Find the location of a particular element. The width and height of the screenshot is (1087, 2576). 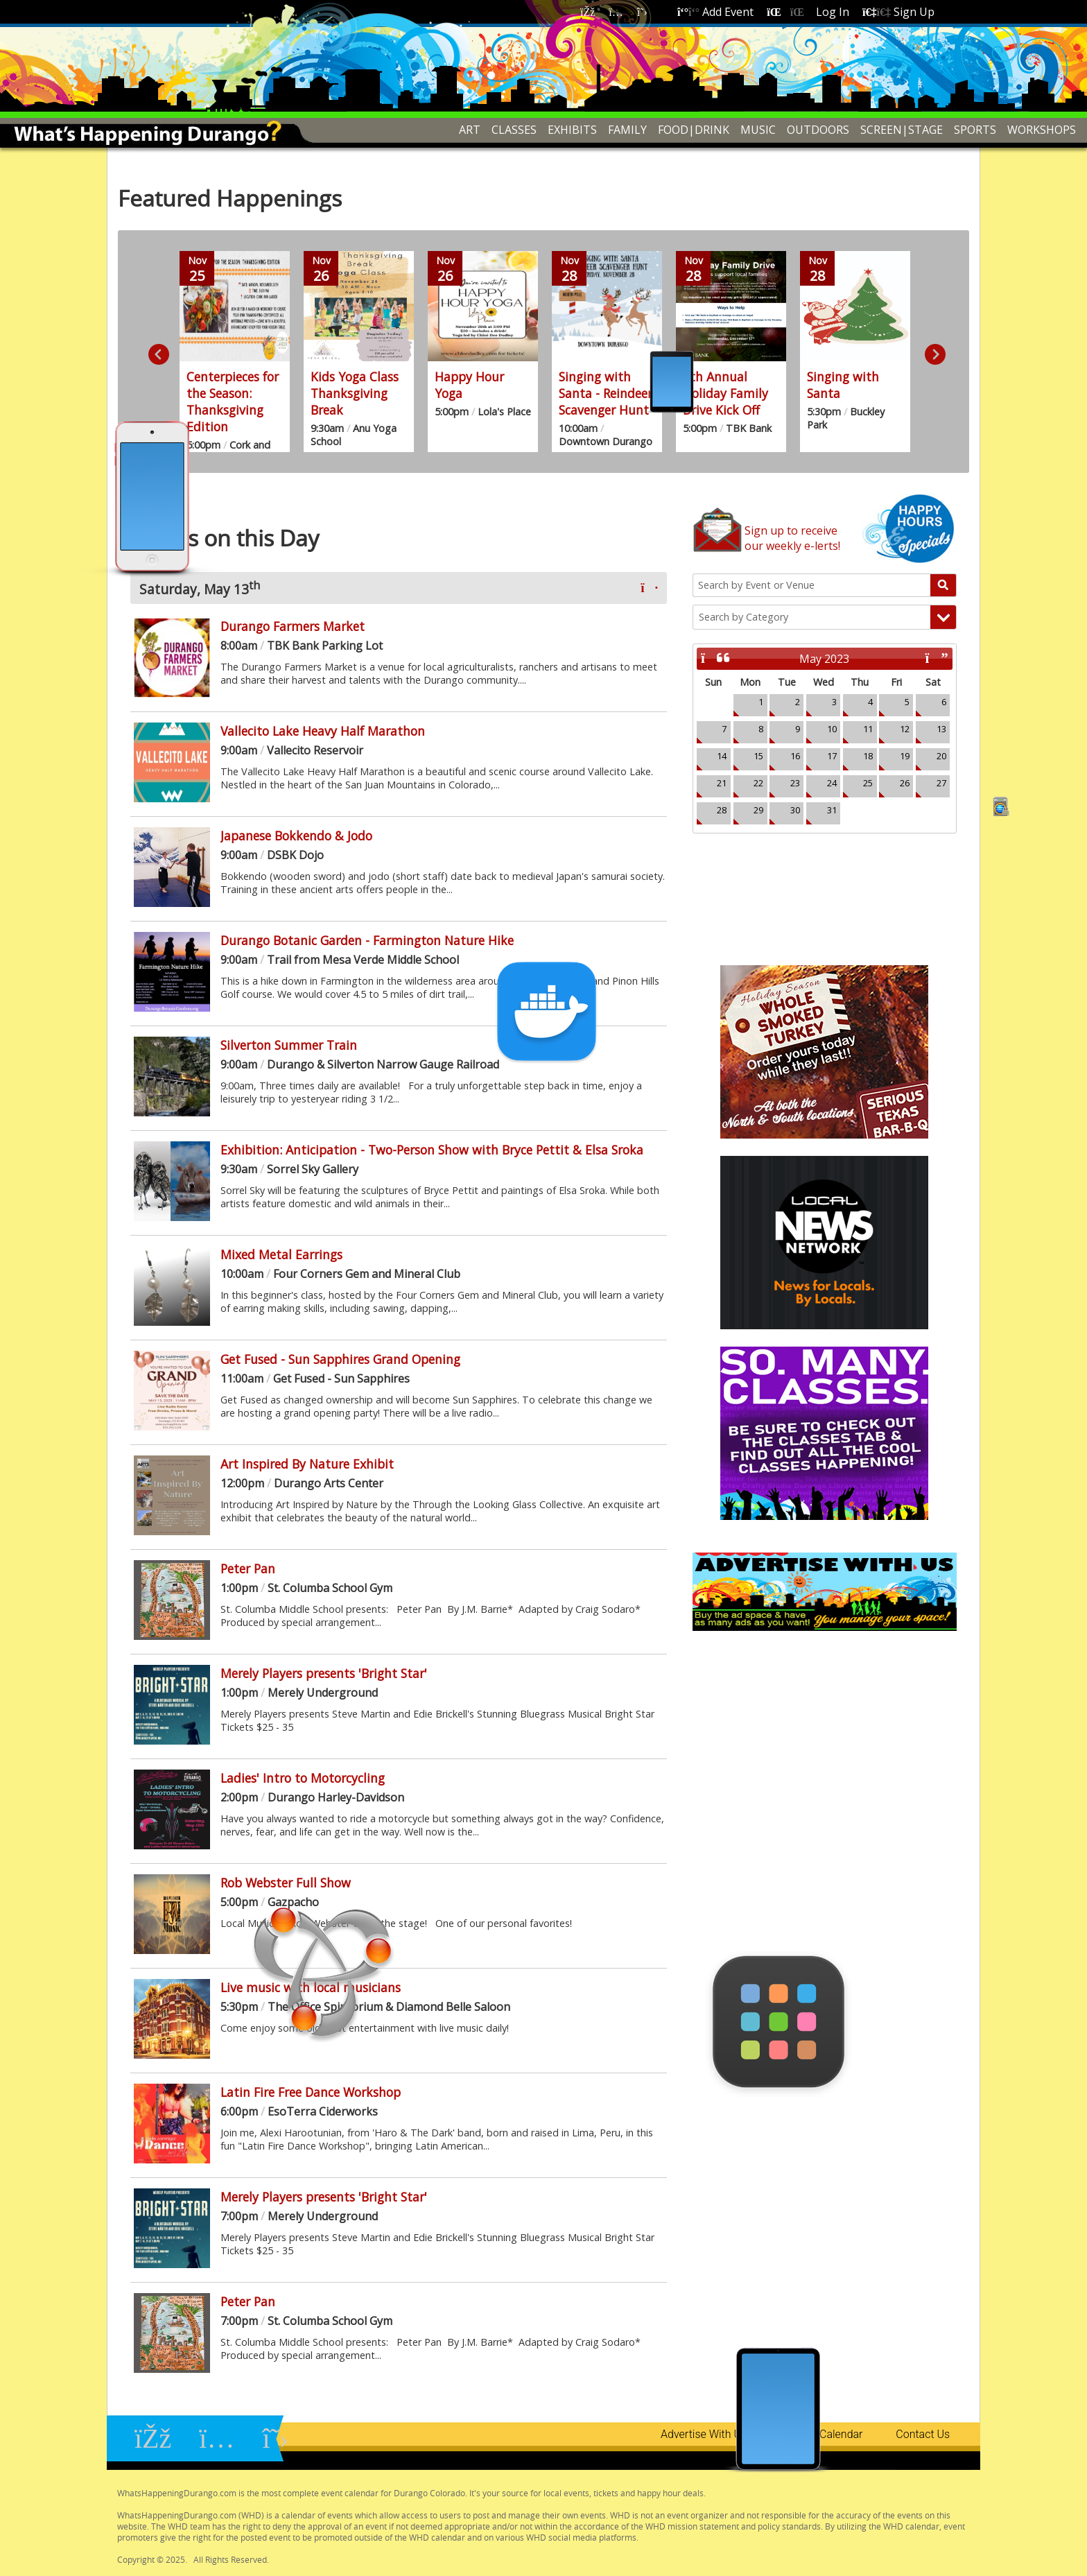

iPad Mini device icon is located at coordinates (778, 2396).